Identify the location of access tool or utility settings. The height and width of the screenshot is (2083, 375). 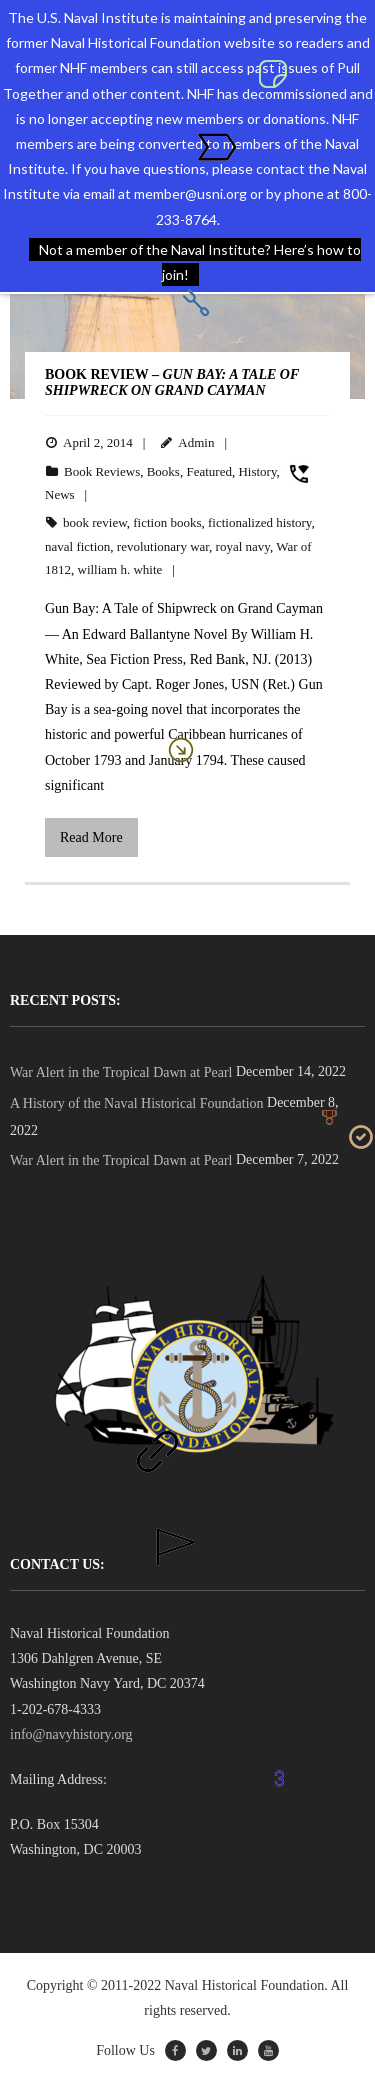
(196, 303).